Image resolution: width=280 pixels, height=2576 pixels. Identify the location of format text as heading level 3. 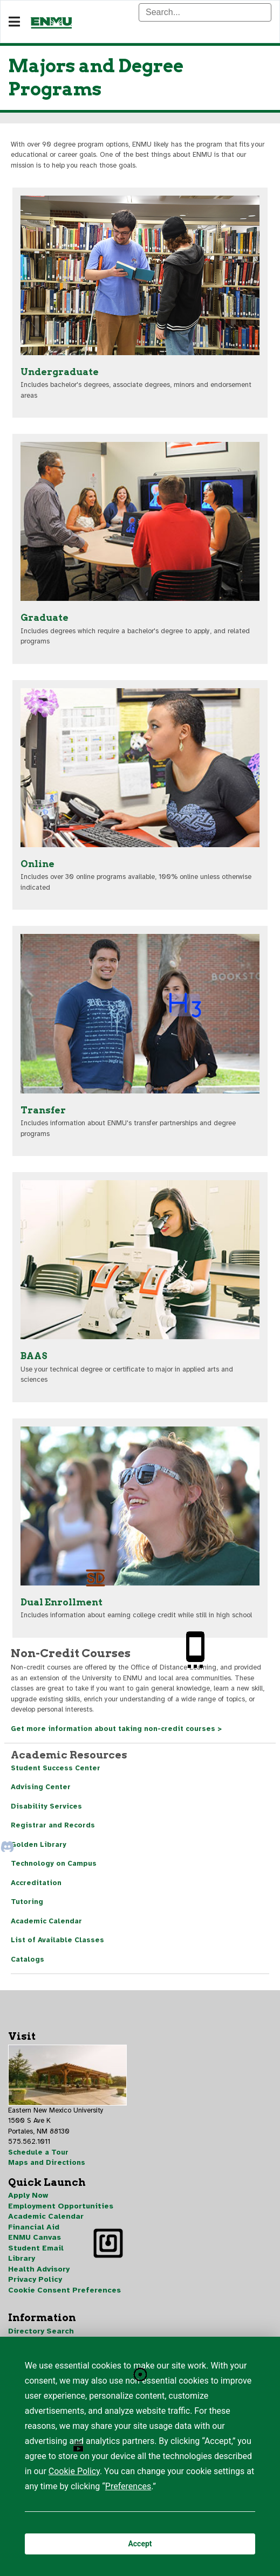
(183, 1005).